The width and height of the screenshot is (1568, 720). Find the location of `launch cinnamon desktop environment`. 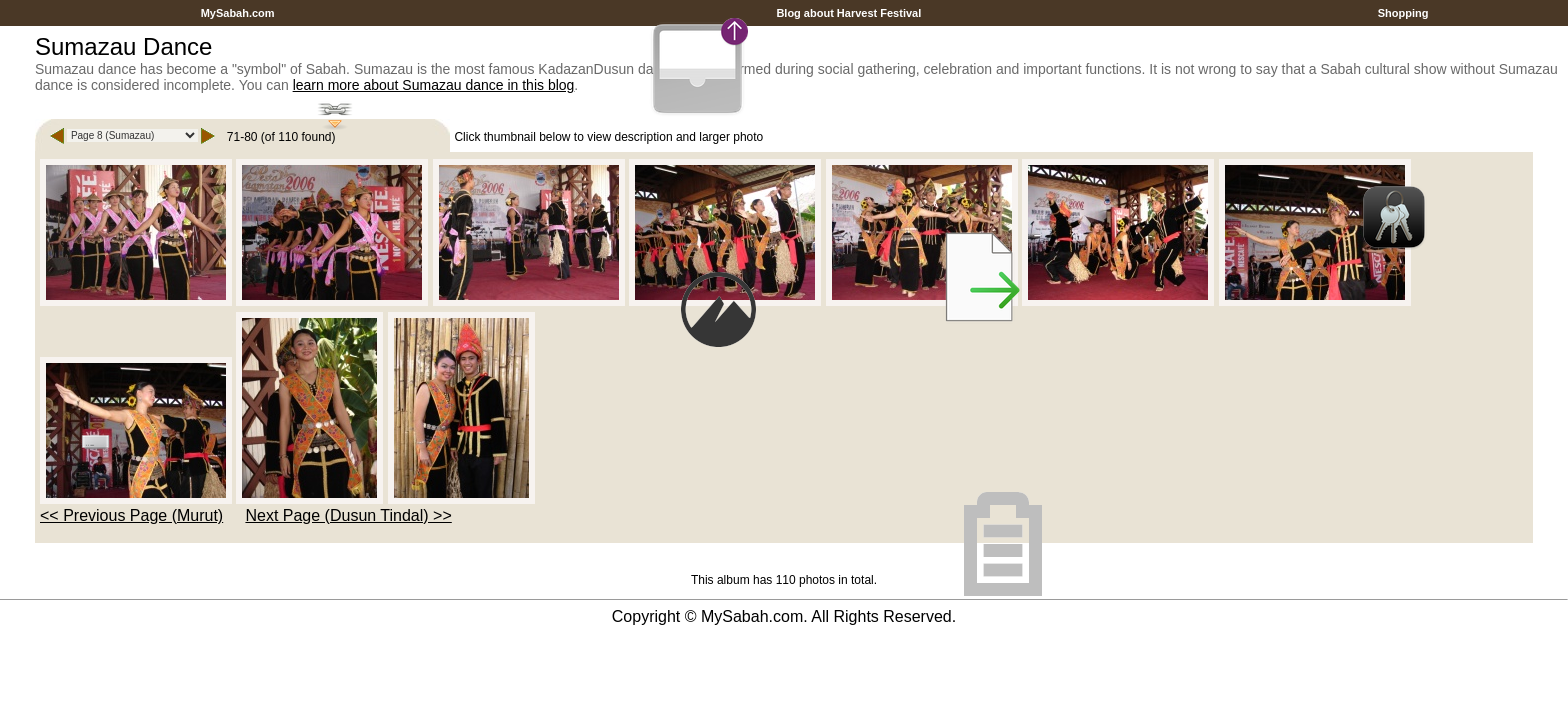

launch cinnamon desktop environment is located at coordinates (718, 309).